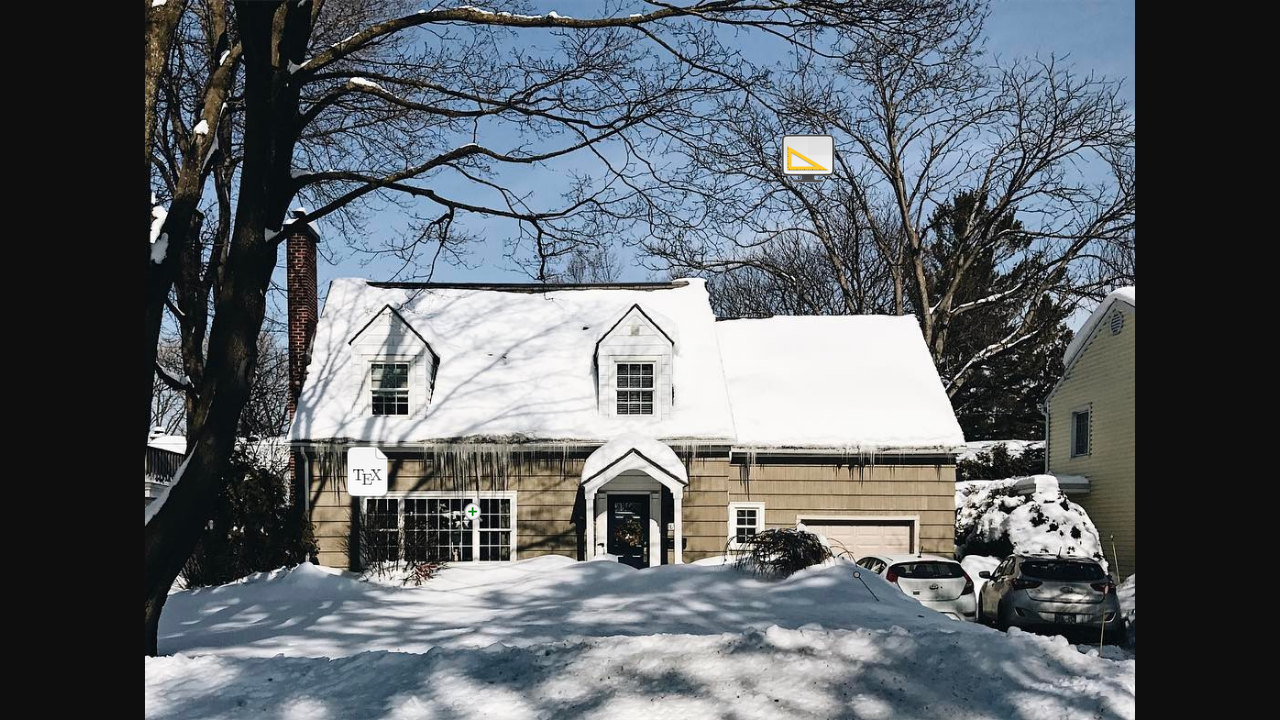 This screenshot has height=720, width=1280. Describe the element at coordinates (473, 512) in the screenshot. I see `zoom in on the current view` at that location.